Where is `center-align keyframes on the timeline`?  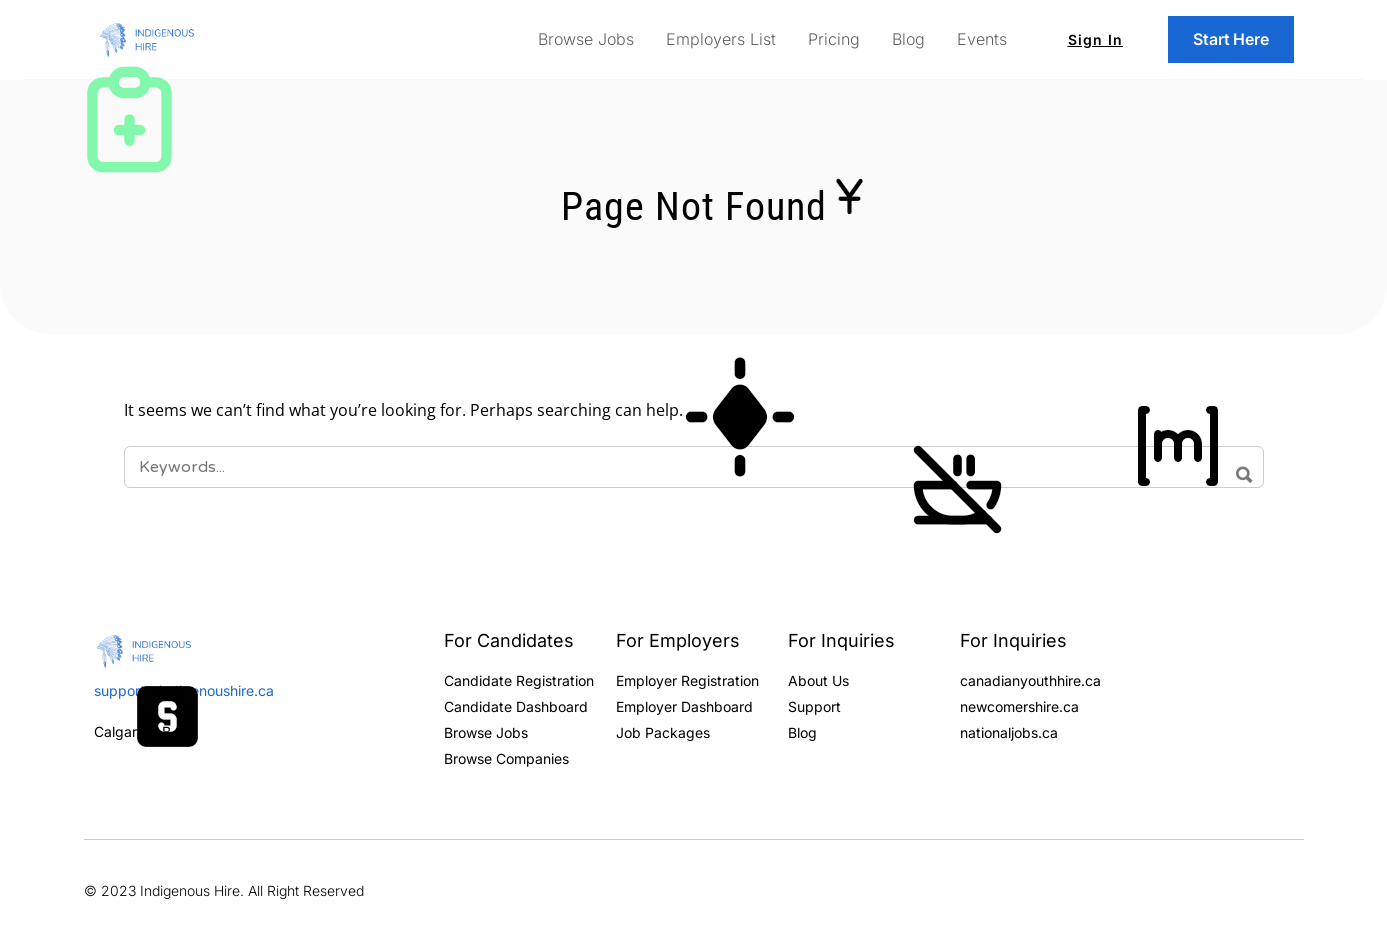 center-align keyframes on the timeline is located at coordinates (740, 417).